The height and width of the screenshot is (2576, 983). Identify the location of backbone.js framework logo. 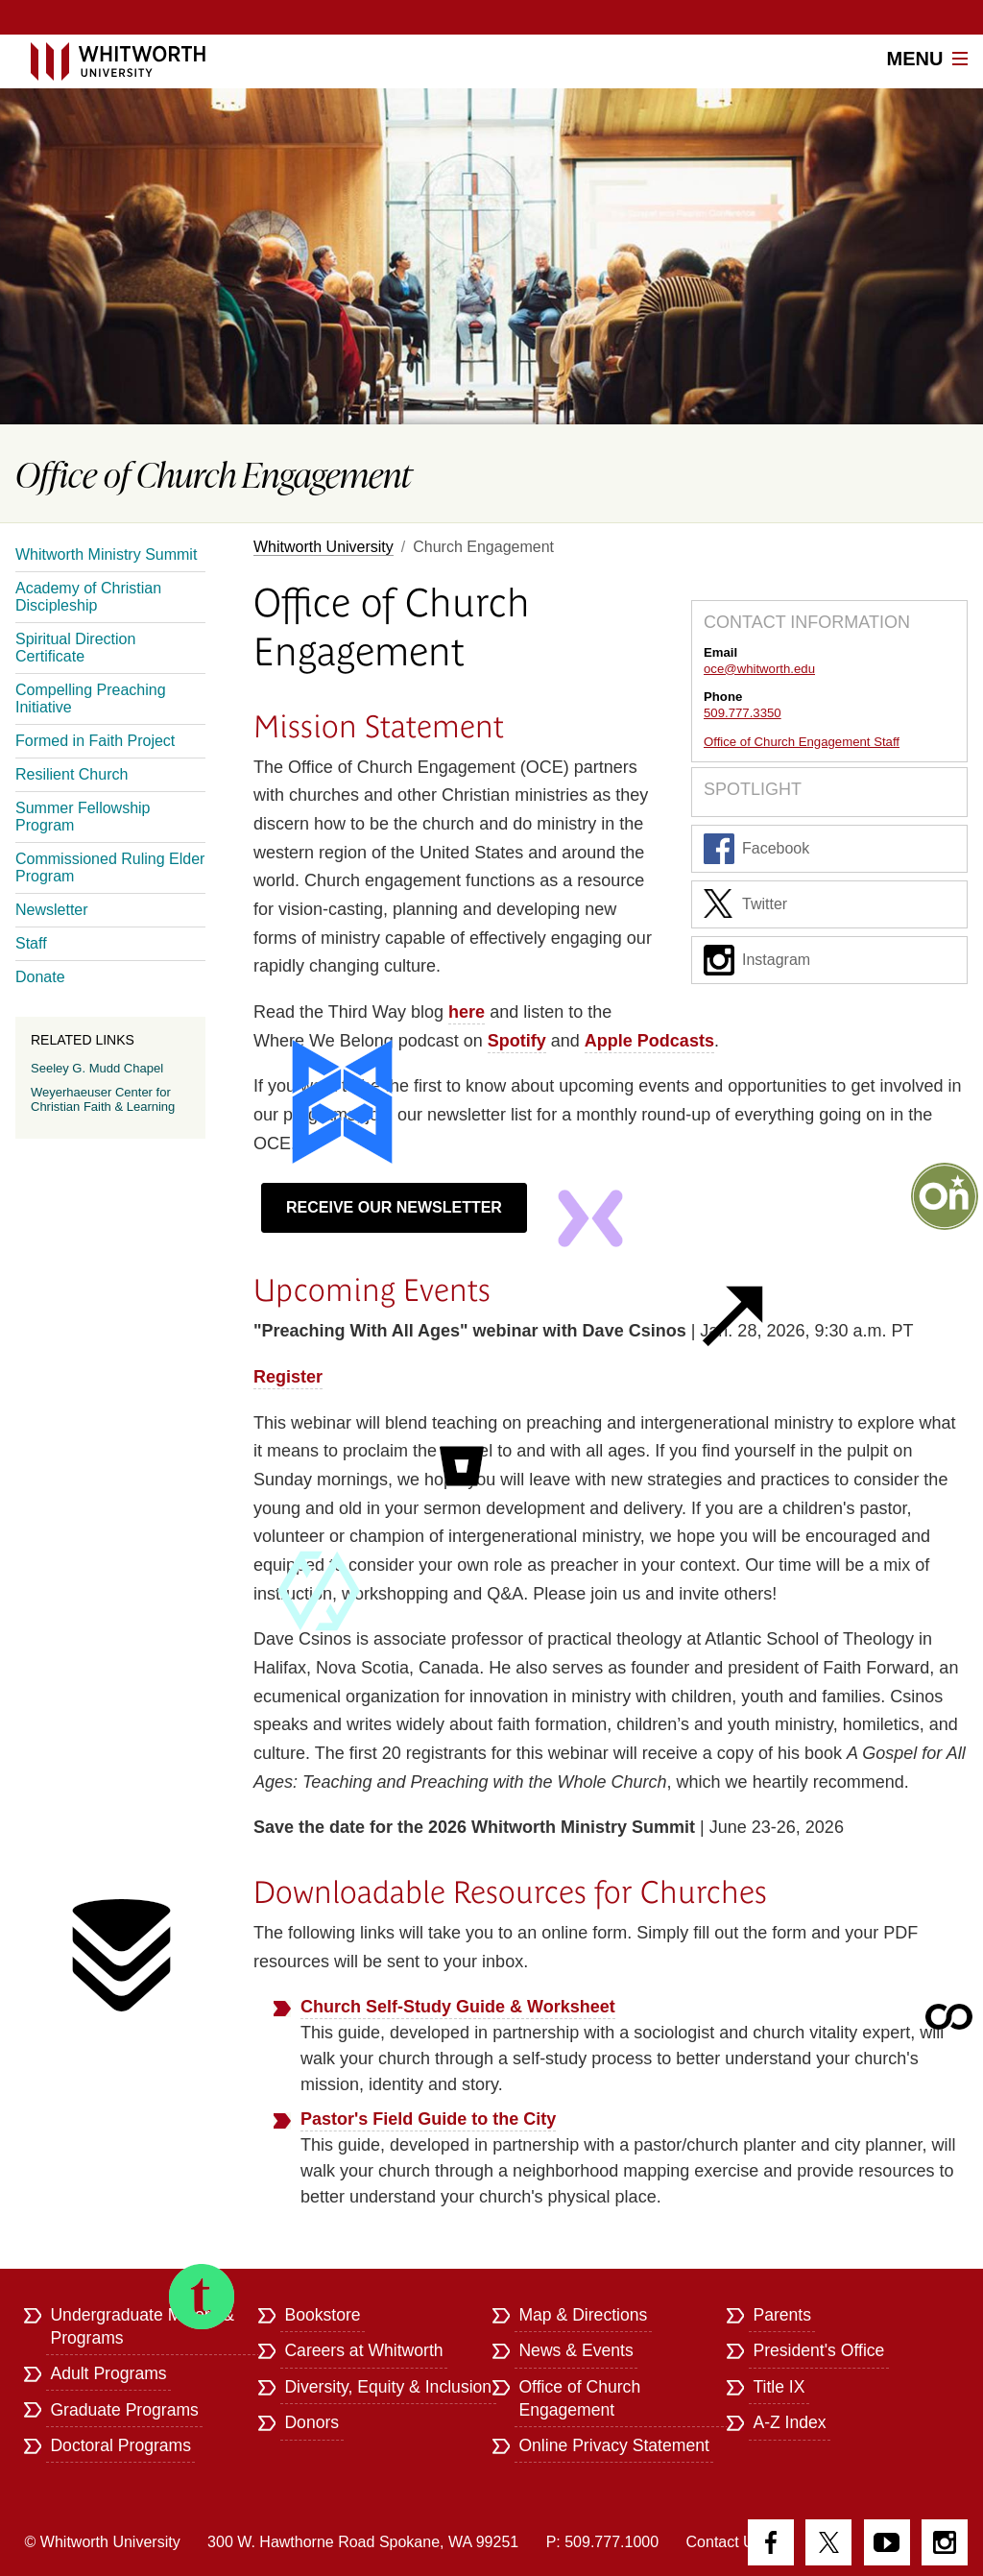
(342, 1101).